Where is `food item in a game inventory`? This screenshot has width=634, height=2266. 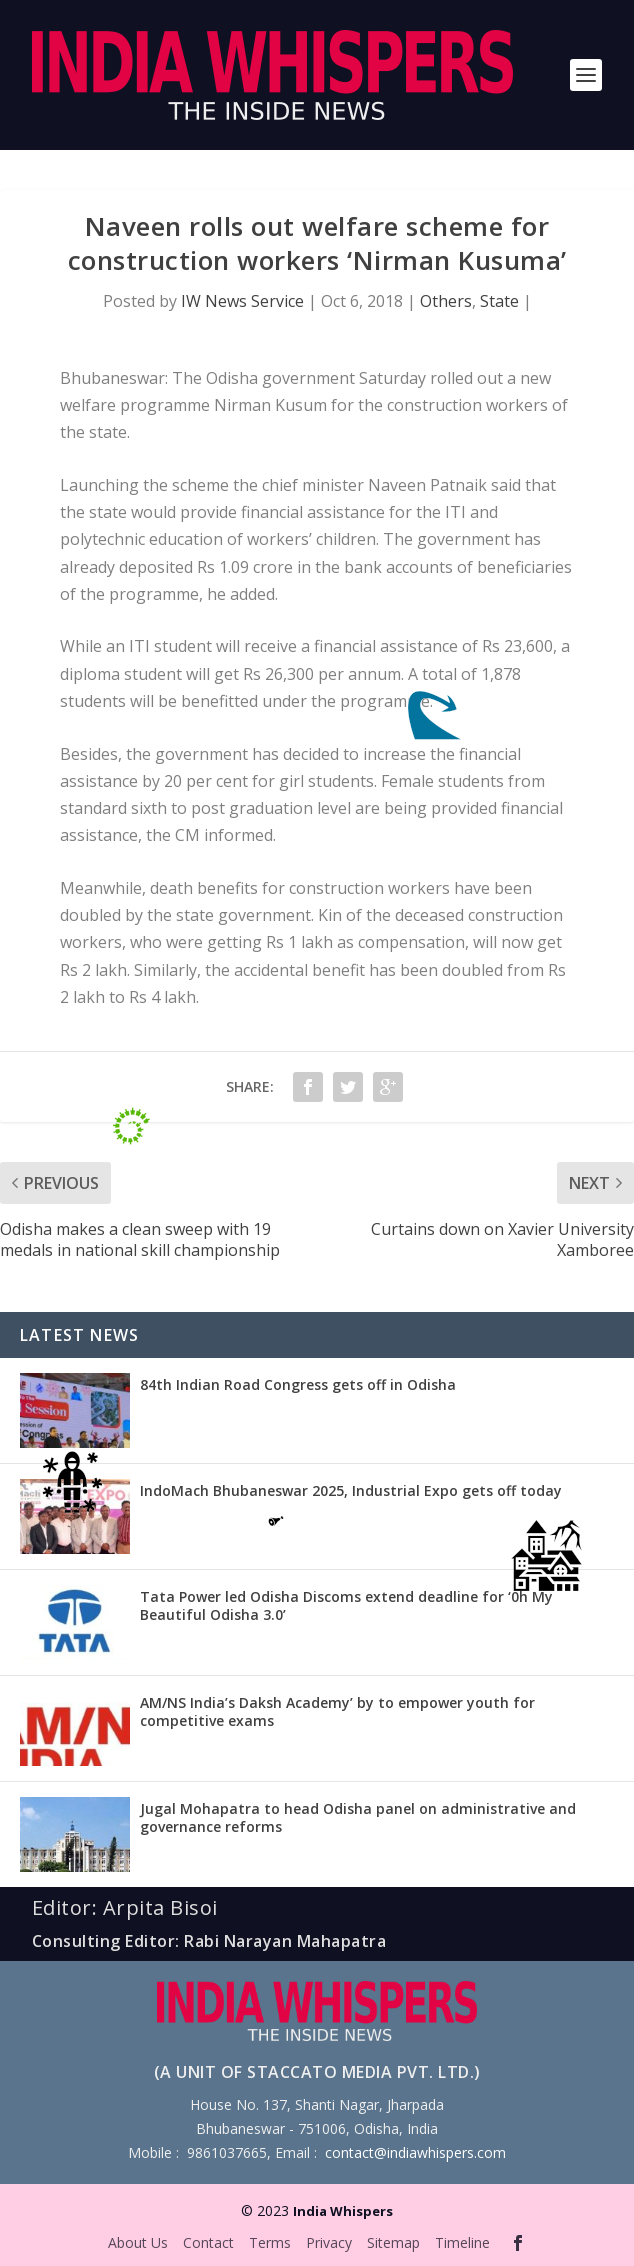
food item in a game inventory is located at coordinates (276, 1521).